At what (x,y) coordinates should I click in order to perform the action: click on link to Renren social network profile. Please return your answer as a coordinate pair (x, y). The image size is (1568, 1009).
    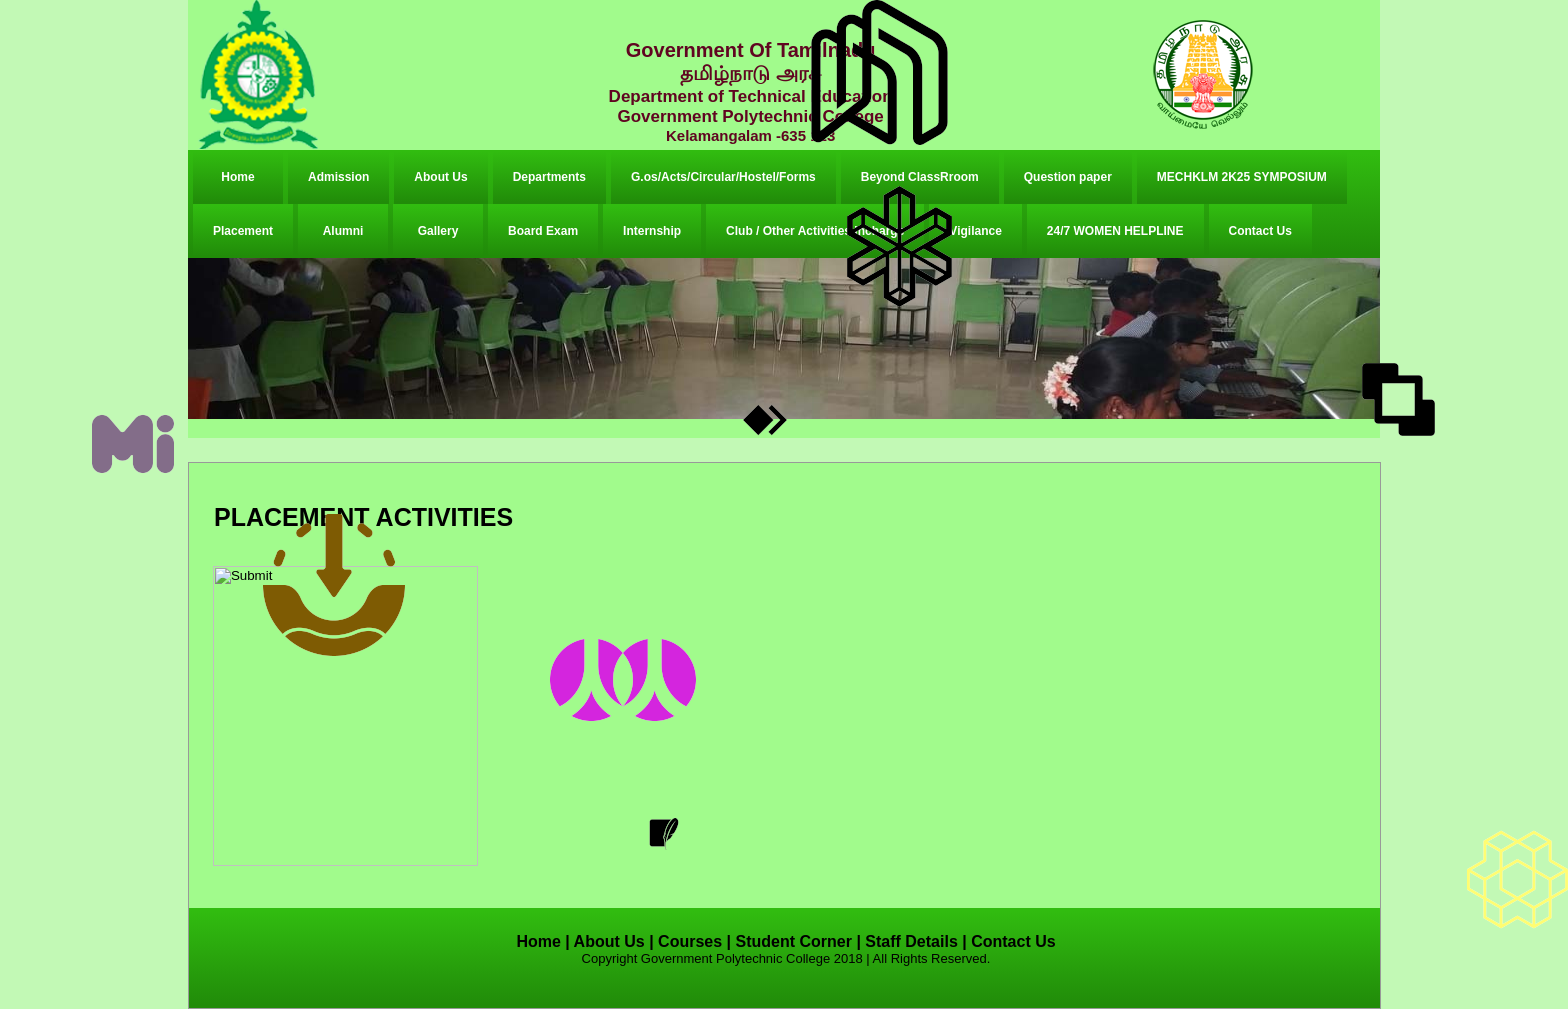
    Looking at the image, I should click on (623, 680).